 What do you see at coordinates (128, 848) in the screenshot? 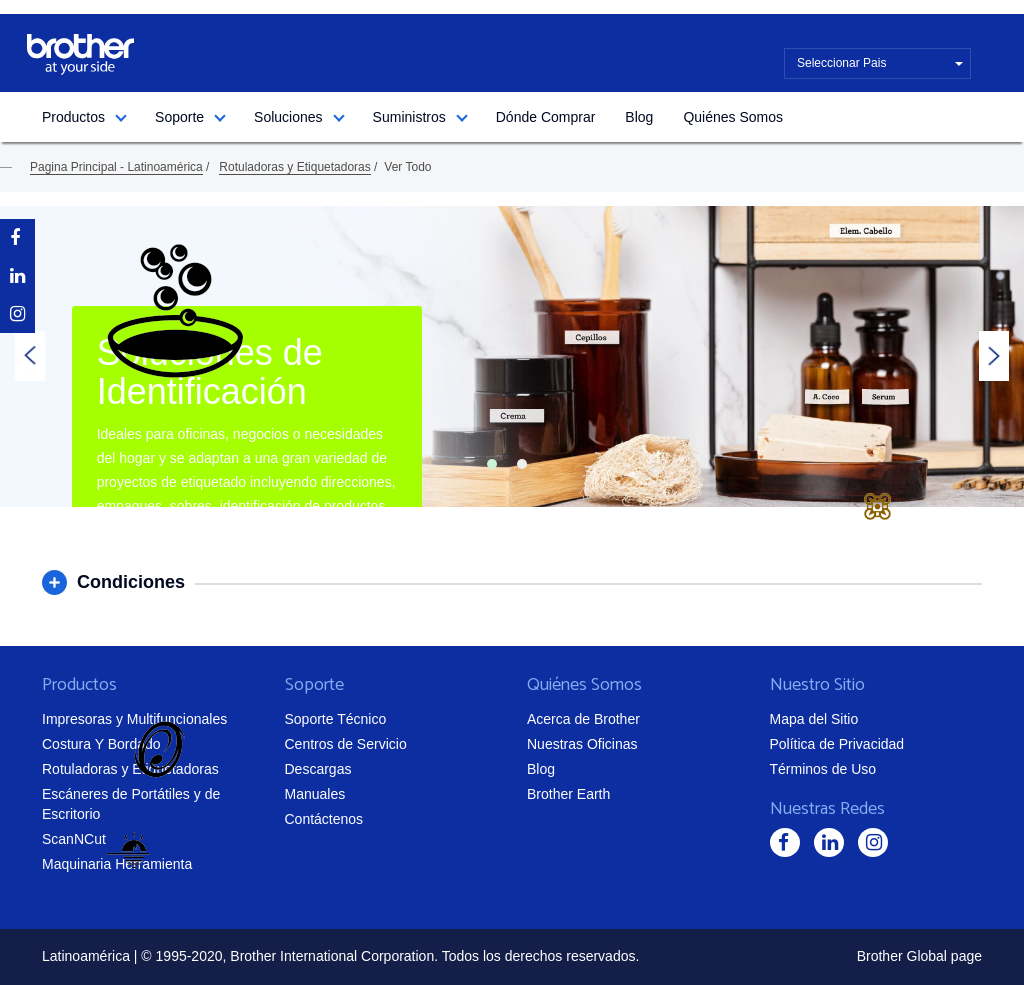
I see `view ocean or maritime content` at bounding box center [128, 848].